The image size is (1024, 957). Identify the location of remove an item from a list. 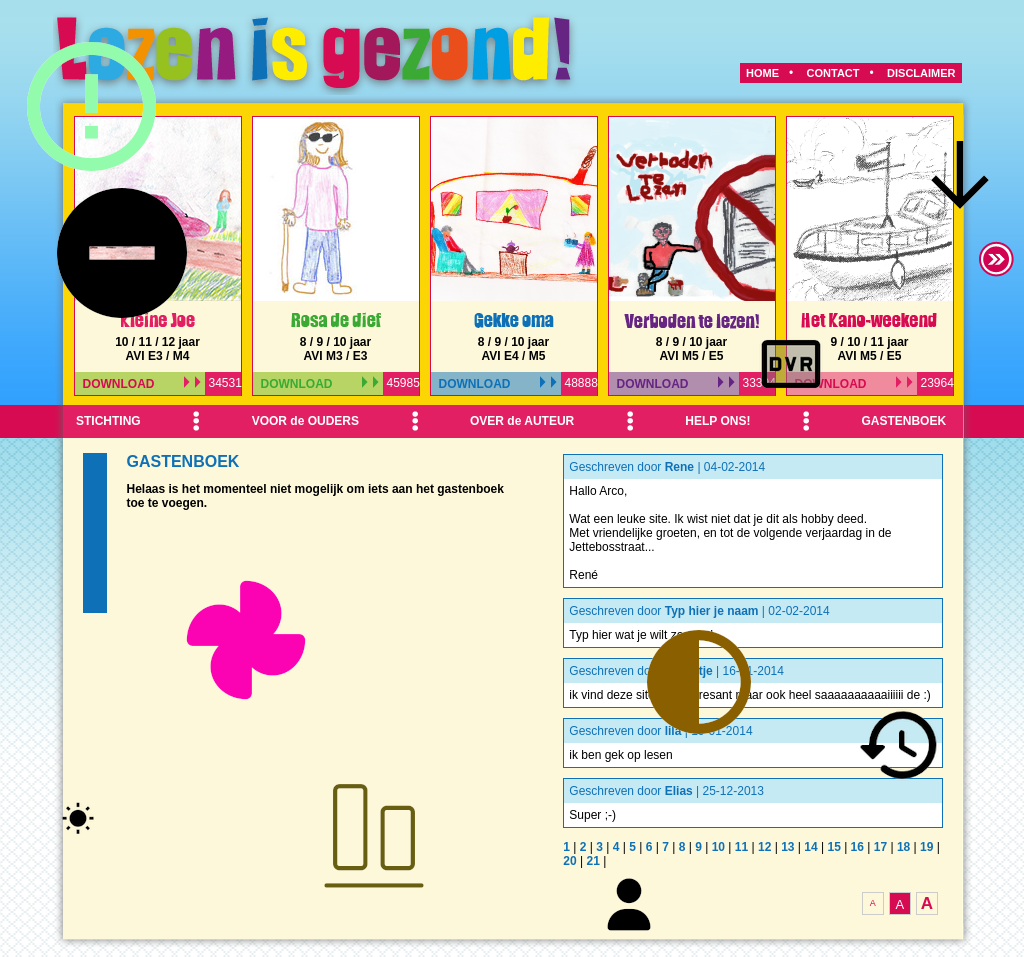
(122, 253).